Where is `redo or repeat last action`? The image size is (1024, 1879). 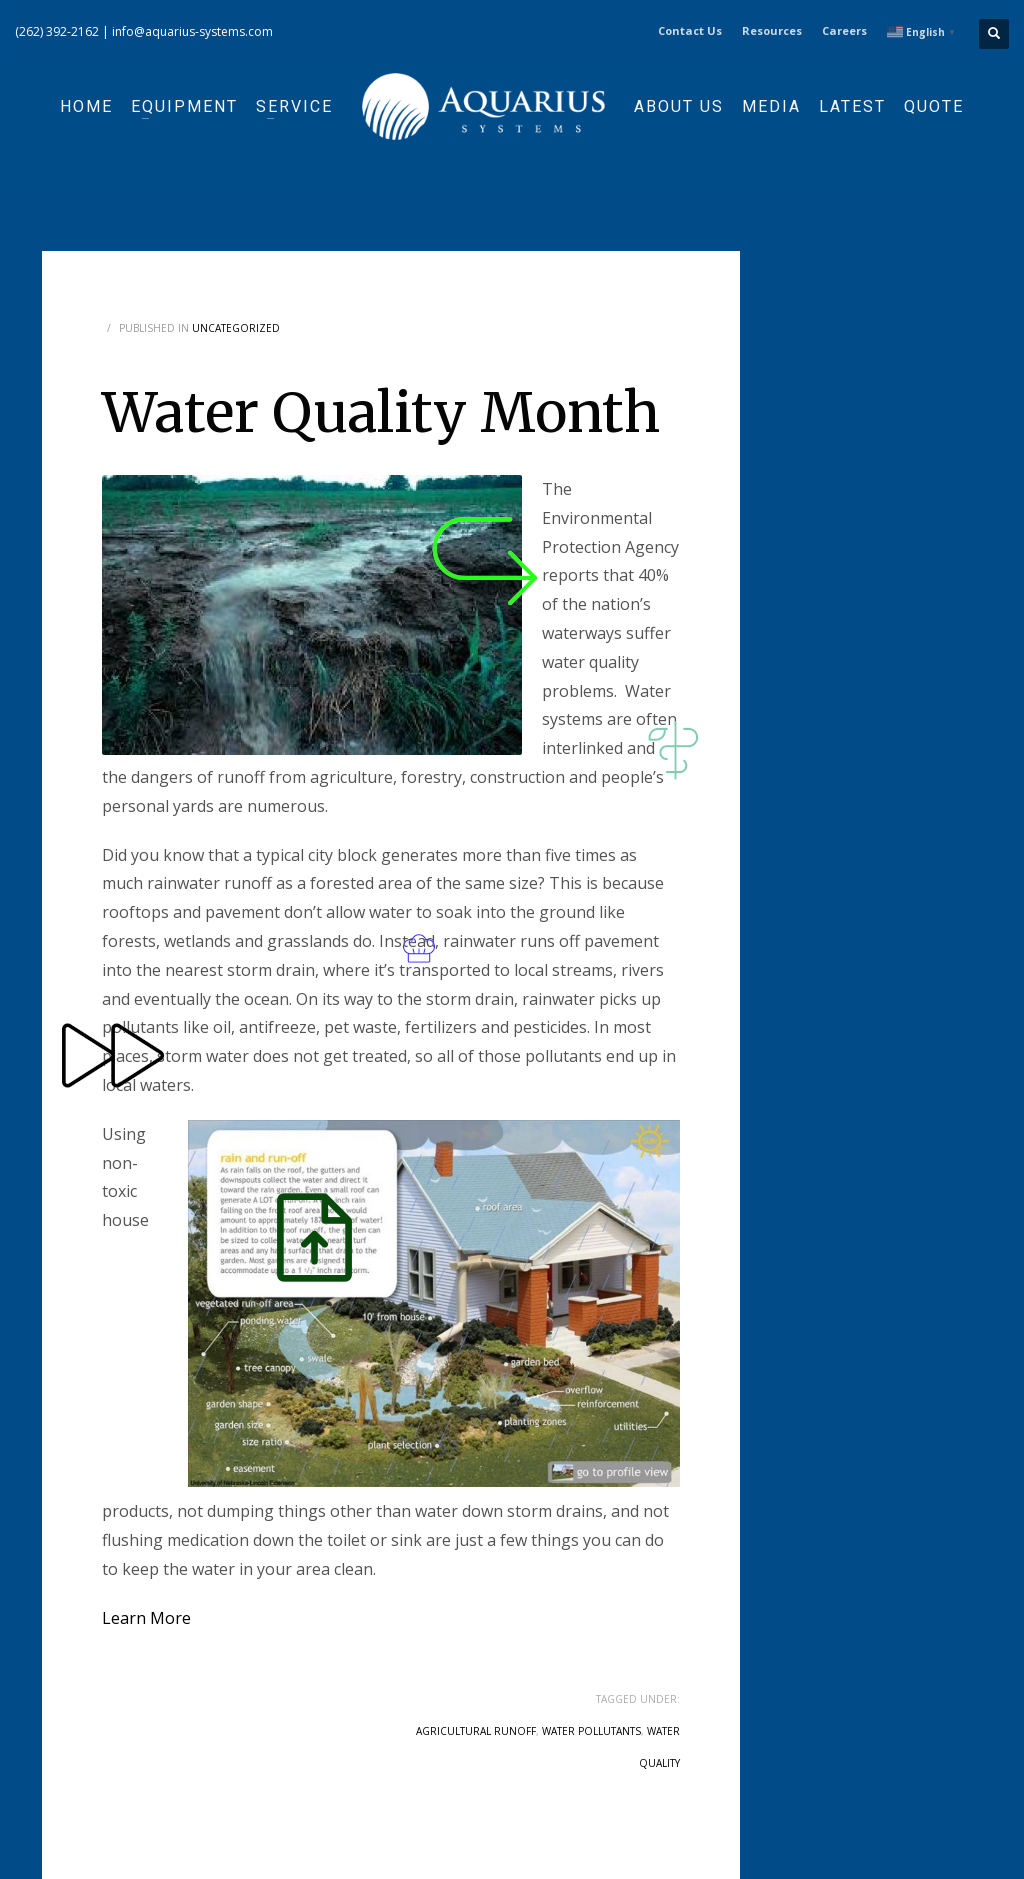 redo or repeat last action is located at coordinates (485, 557).